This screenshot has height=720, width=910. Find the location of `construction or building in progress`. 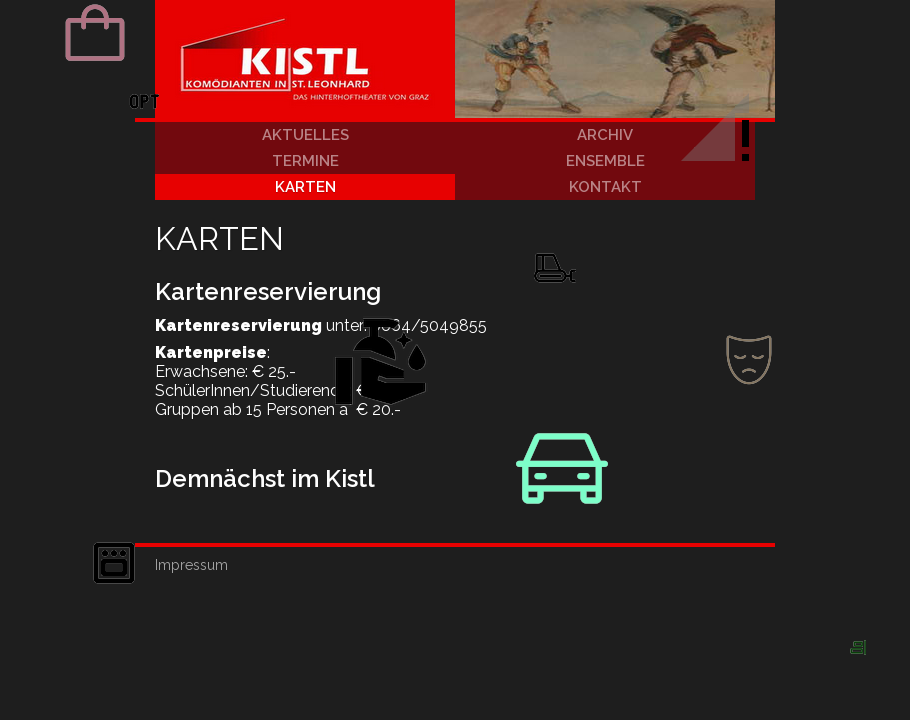

construction or building in progress is located at coordinates (555, 268).